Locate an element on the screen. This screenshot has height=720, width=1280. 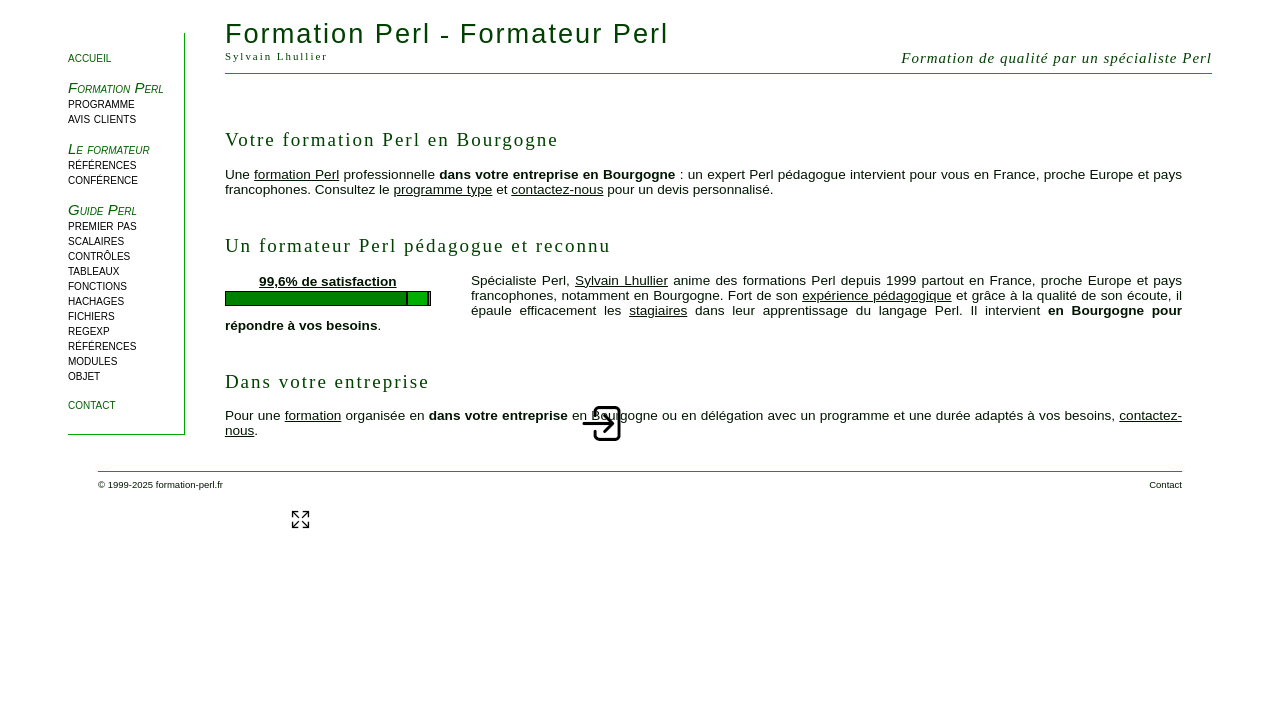
log in to your account is located at coordinates (601, 423).